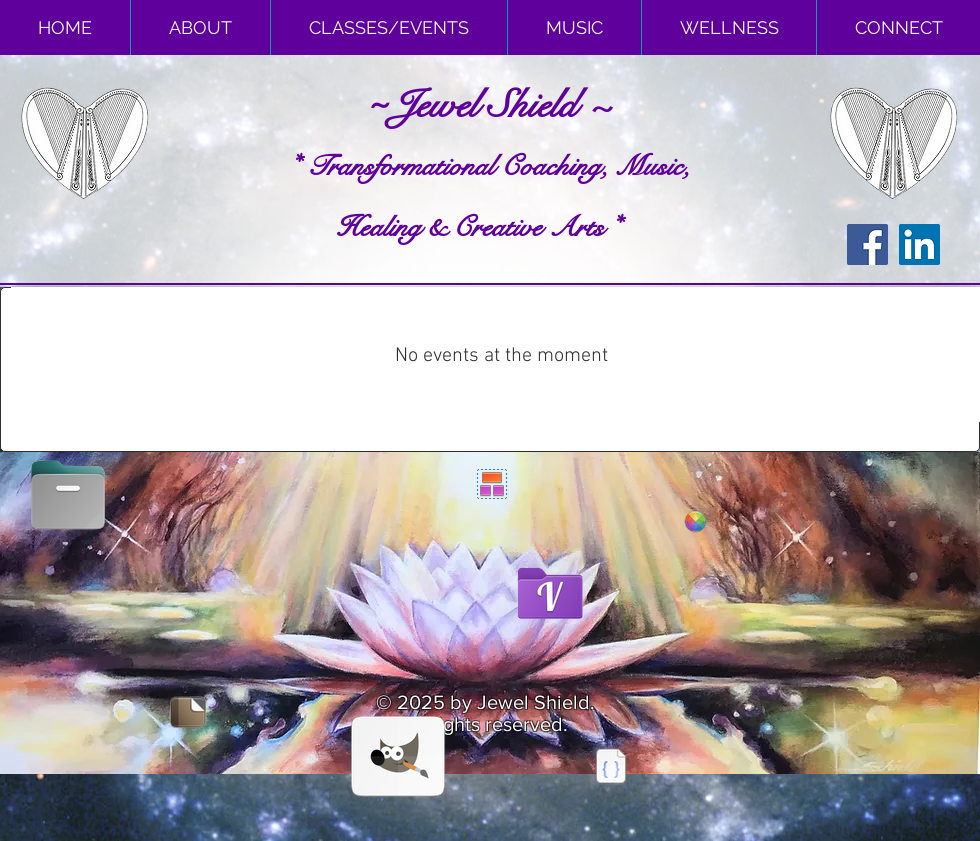 The image size is (980, 841). Describe the element at coordinates (398, 753) in the screenshot. I see `a compressed GIMP image file (.xcf.gz or .xcf.bz2)` at that location.